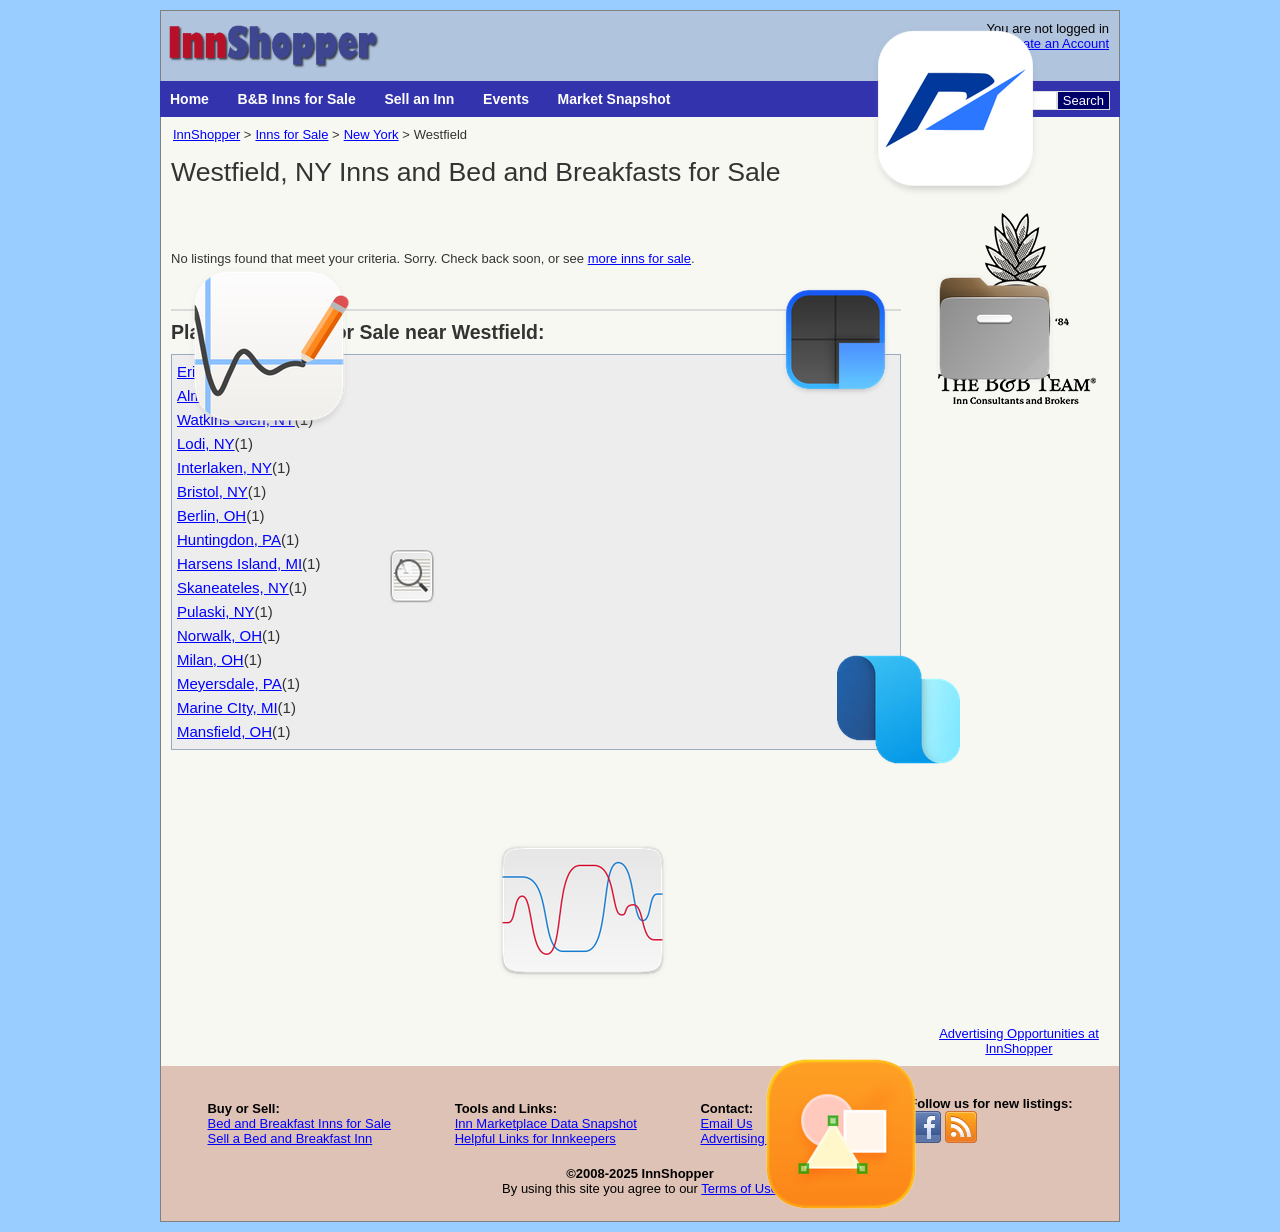 The width and height of the screenshot is (1280, 1232). Describe the element at coordinates (269, 346) in the screenshot. I see `open plots graphing application` at that location.